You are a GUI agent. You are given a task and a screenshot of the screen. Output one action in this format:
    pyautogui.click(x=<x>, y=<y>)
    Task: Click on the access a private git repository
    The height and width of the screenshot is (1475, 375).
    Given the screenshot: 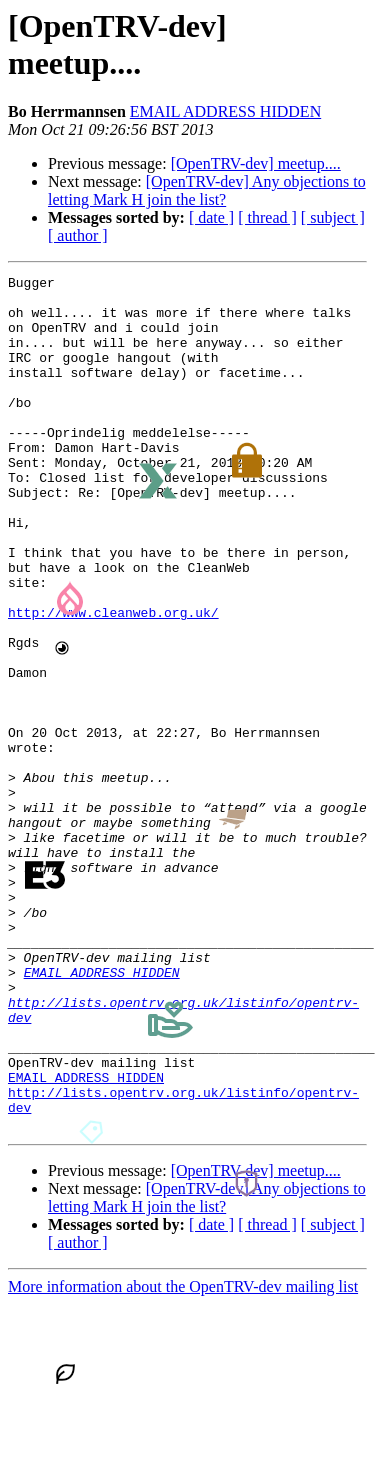 What is the action you would take?
    pyautogui.click(x=247, y=461)
    